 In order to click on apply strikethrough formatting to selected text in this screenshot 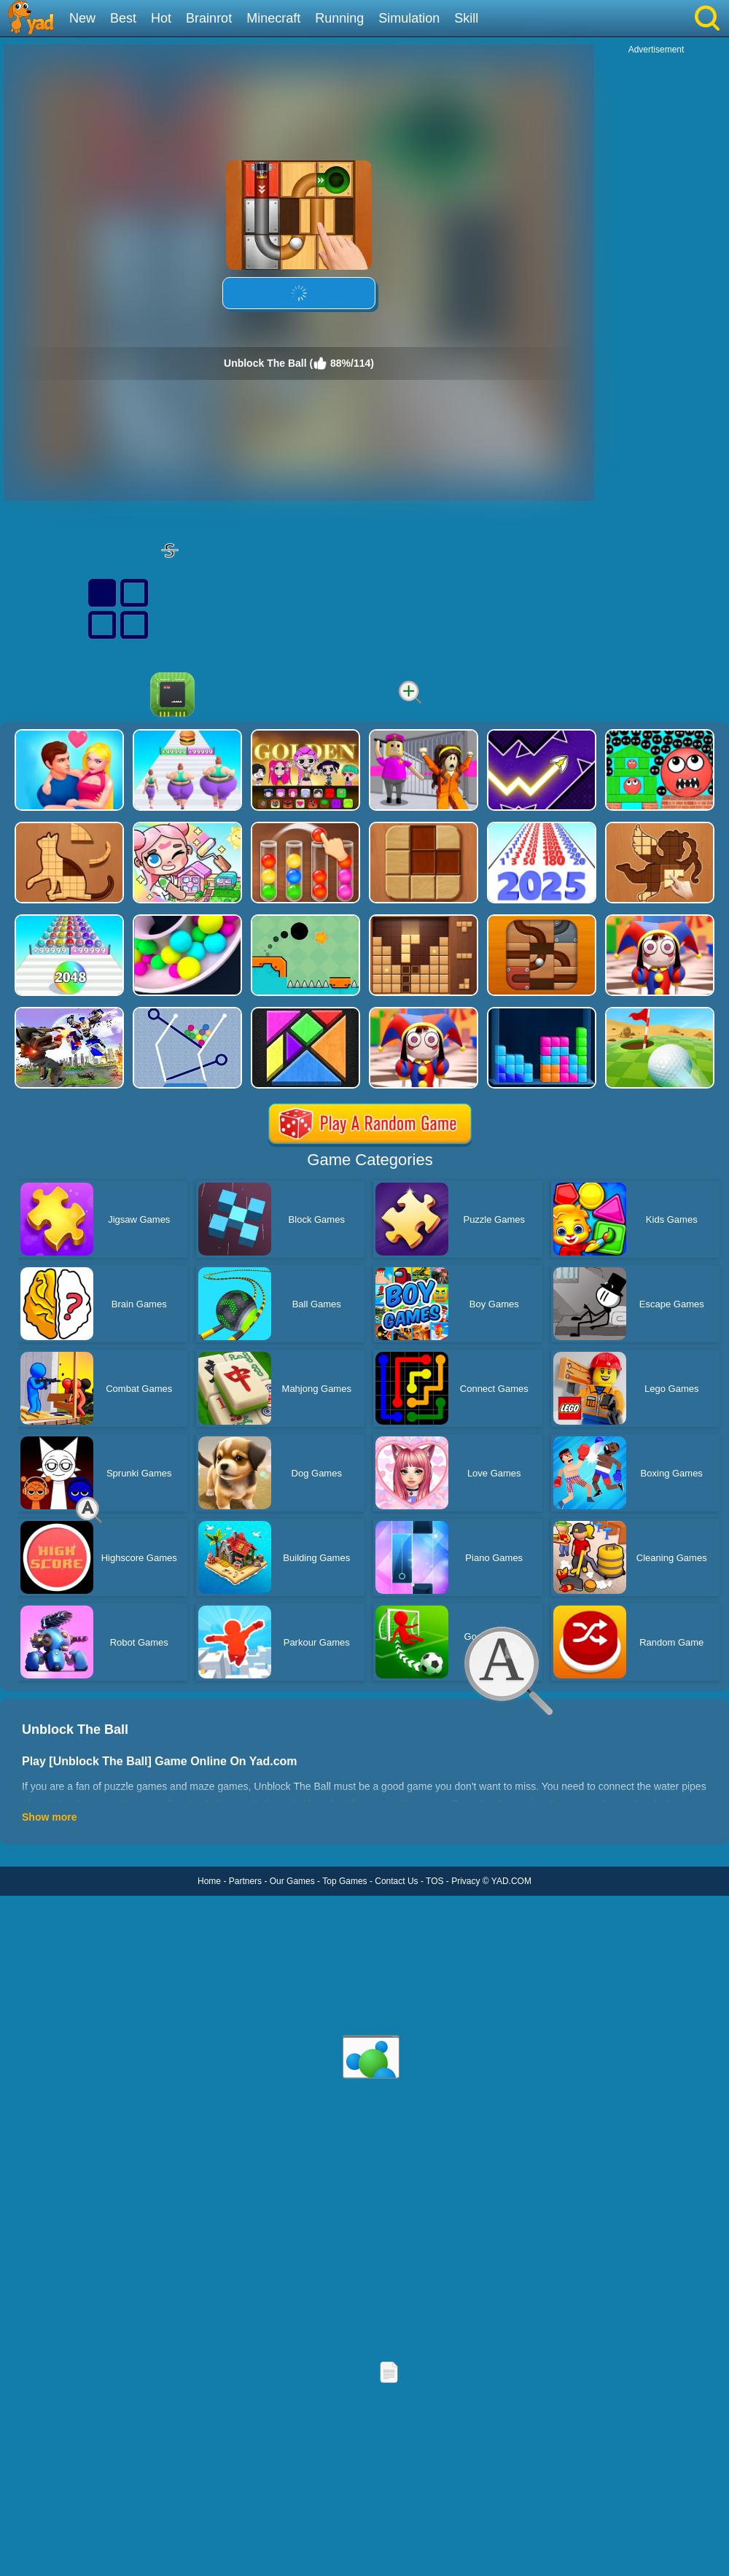, I will do `click(170, 550)`.